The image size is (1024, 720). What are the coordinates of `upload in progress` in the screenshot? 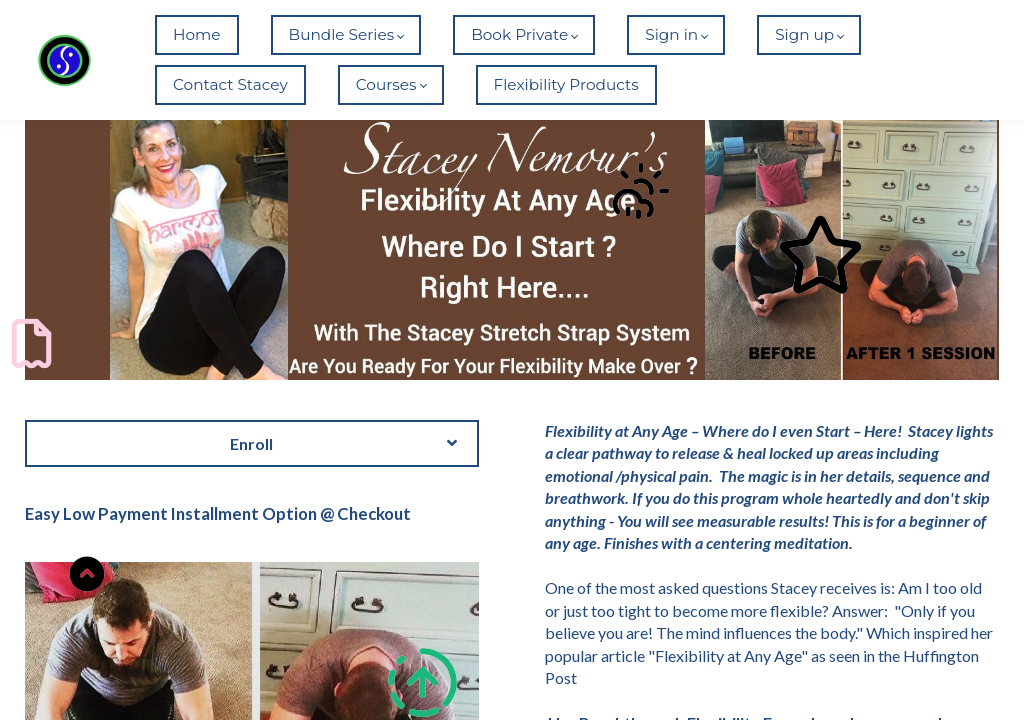 It's located at (422, 682).